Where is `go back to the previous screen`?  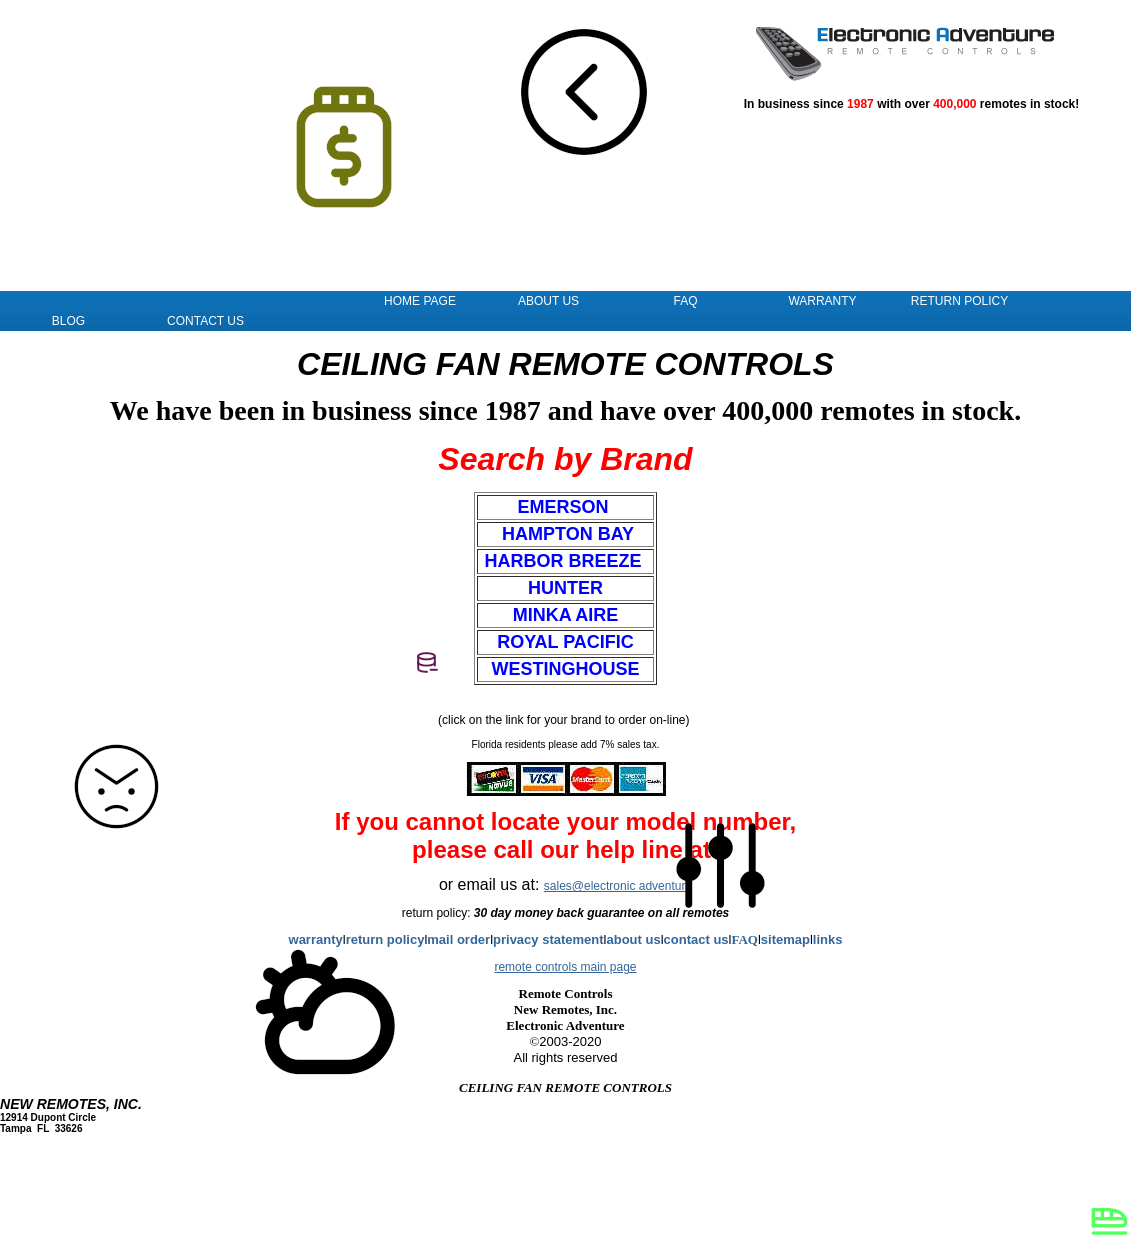
go back to the previous screen is located at coordinates (584, 92).